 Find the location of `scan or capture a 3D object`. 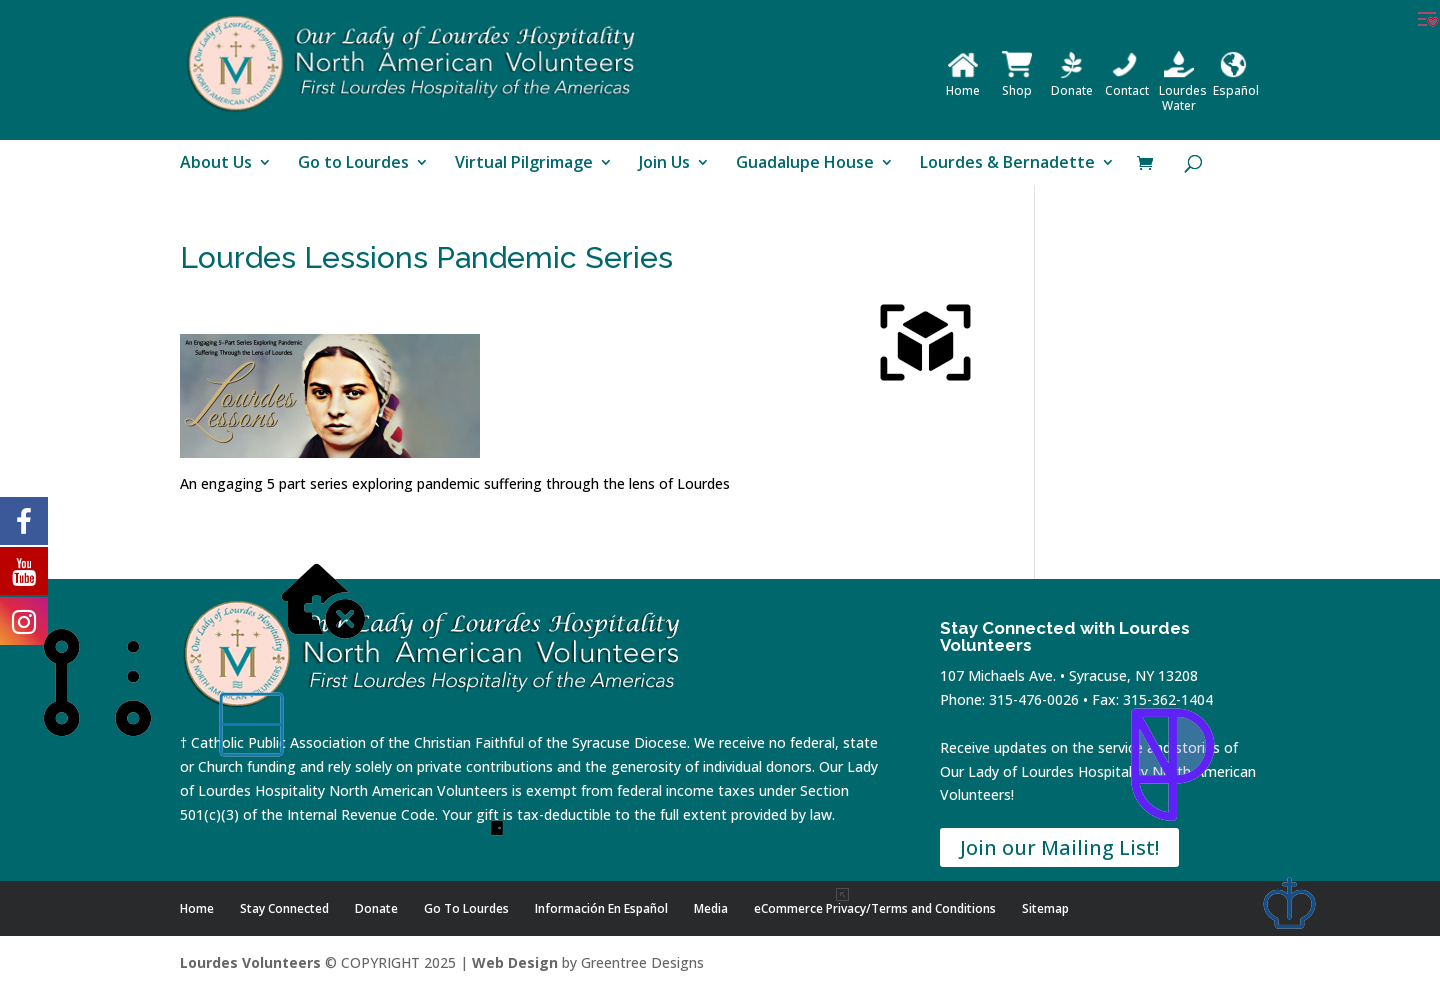

scan or capture a 3D object is located at coordinates (925, 342).